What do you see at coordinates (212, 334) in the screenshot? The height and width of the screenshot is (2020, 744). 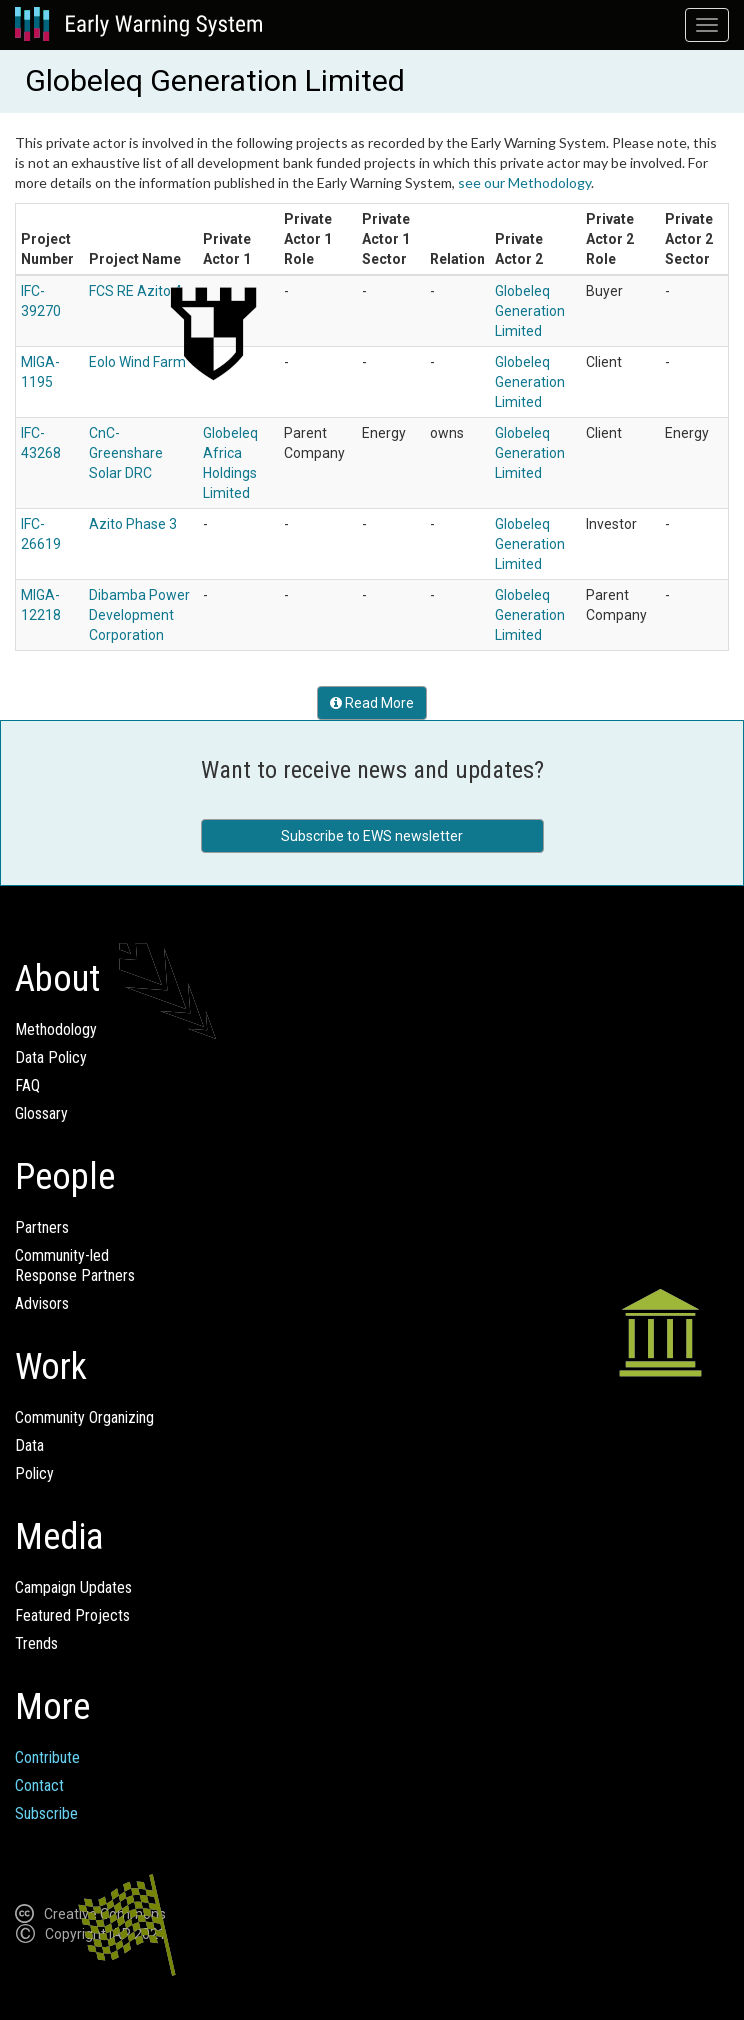 I see `activate shield or defense mode` at bounding box center [212, 334].